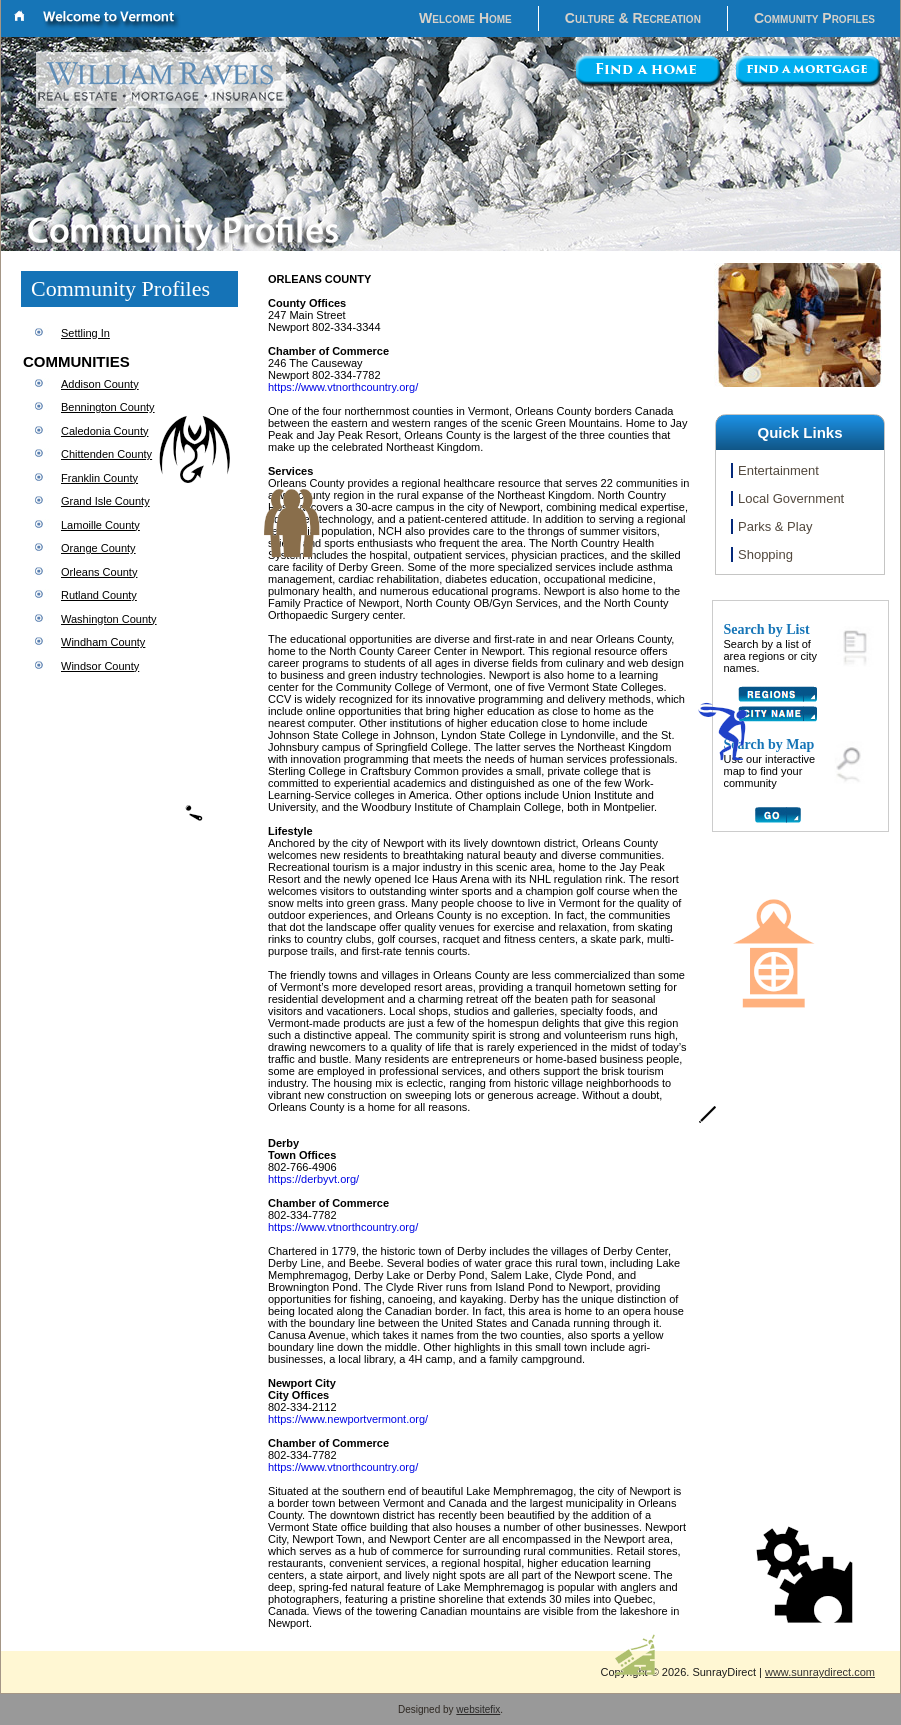  Describe the element at coordinates (194, 813) in the screenshot. I see `play pinball game` at that location.